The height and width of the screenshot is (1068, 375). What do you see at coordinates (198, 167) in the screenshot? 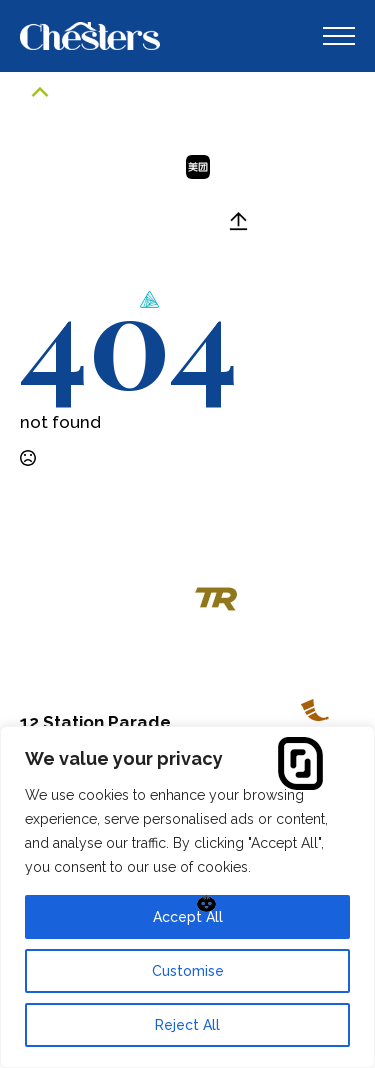
I see `open the Meituan app` at bounding box center [198, 167].